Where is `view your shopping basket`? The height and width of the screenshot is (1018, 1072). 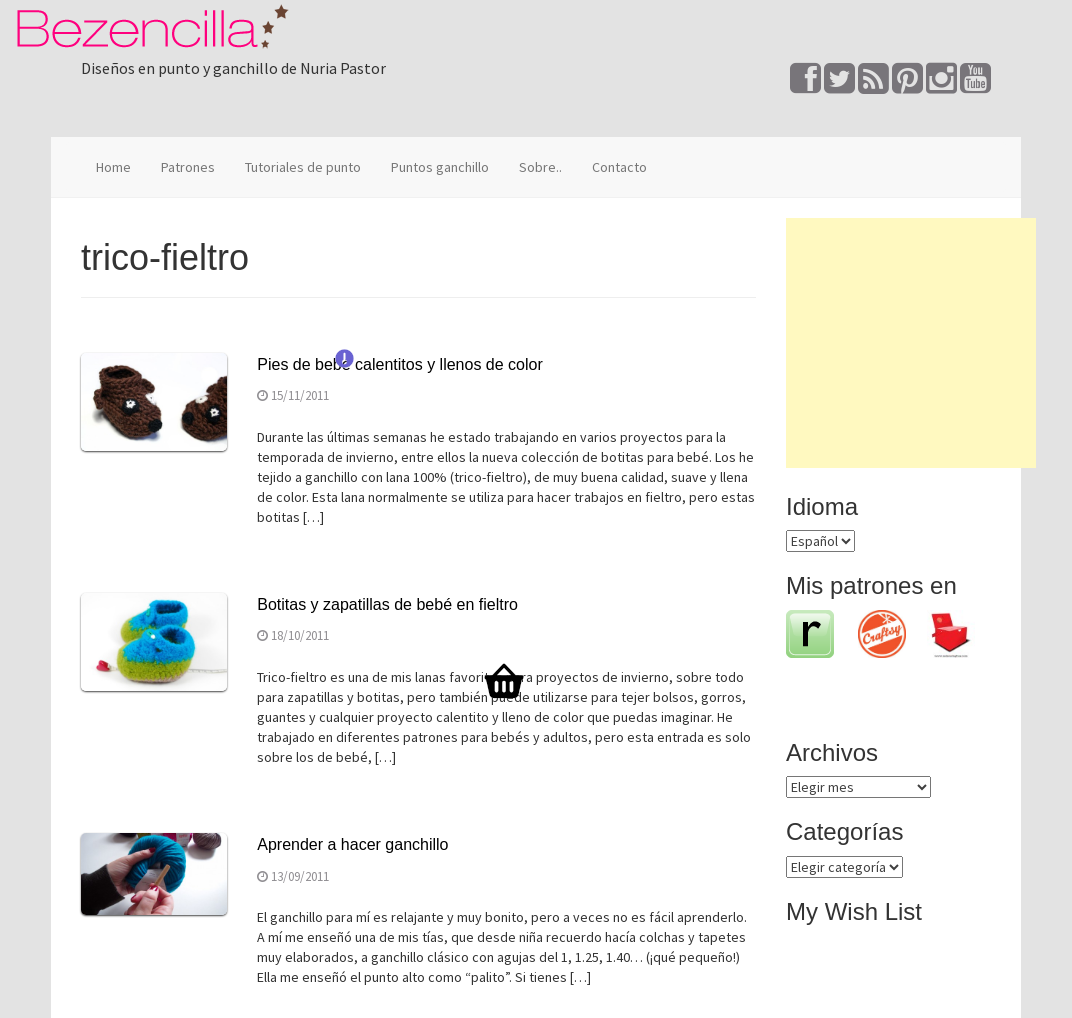 view your shopping basket is located at coordinates (504, 682).